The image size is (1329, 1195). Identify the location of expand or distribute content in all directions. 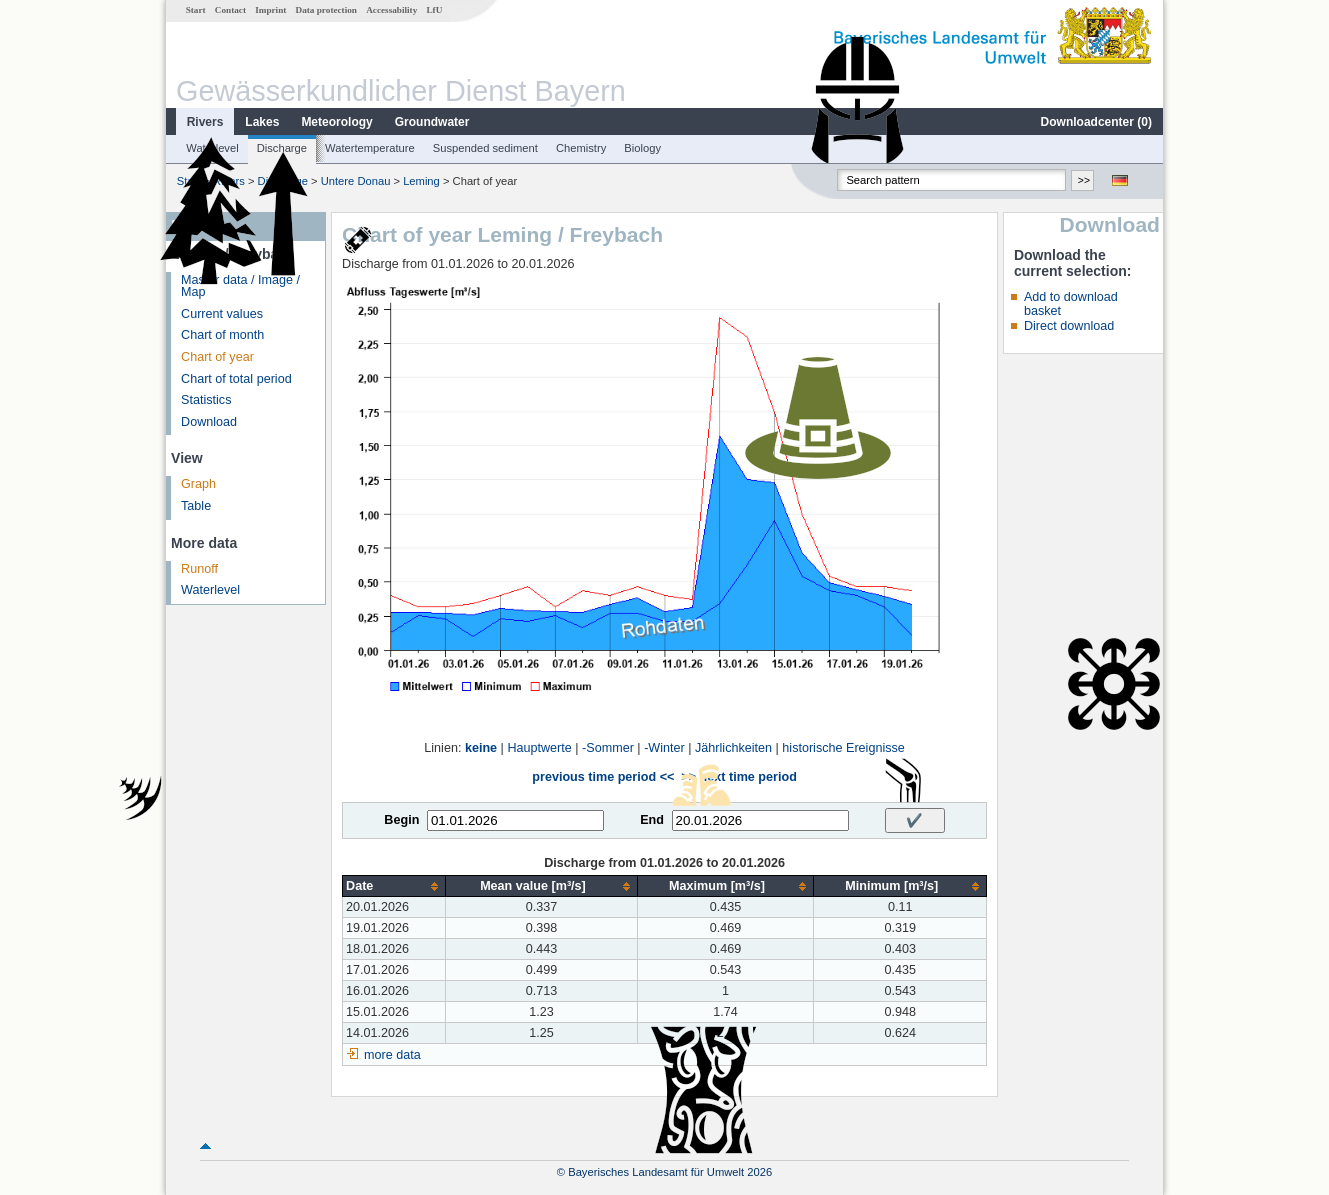
(1114, 684).